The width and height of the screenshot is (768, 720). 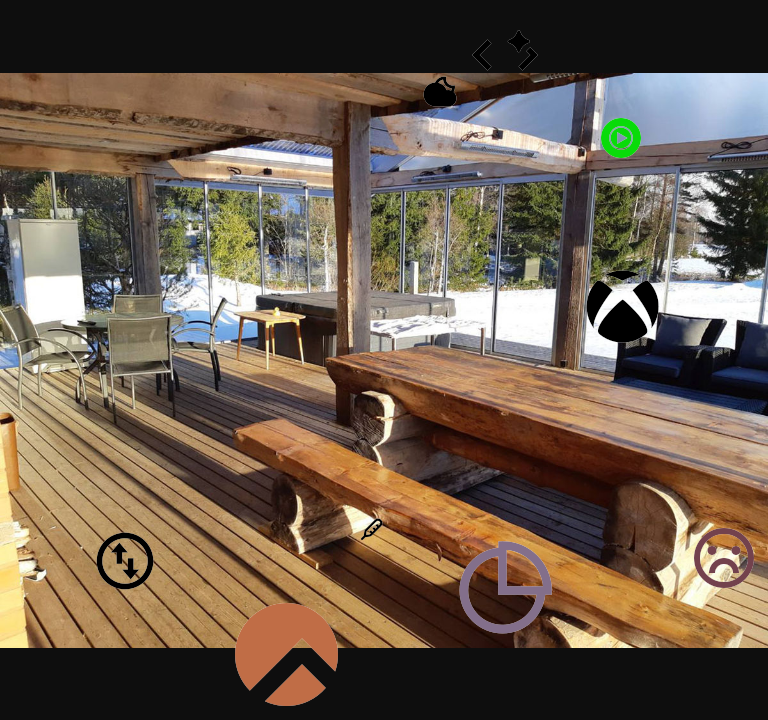 I want to click on indicates partly cloudy night weather, so click(x=440, y=93).